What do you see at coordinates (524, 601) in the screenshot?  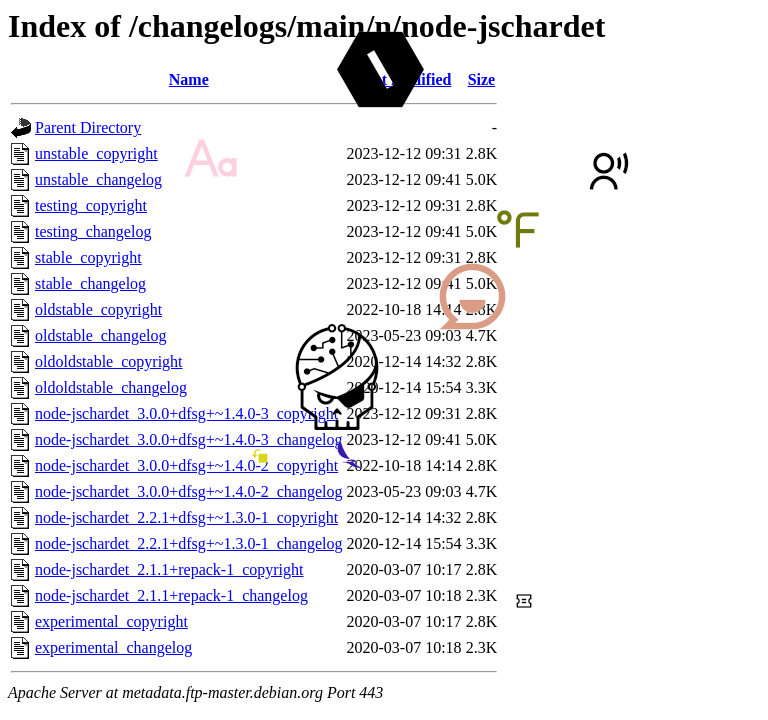 I see `view available coupons or discounts` at bounding box center [524, 601].